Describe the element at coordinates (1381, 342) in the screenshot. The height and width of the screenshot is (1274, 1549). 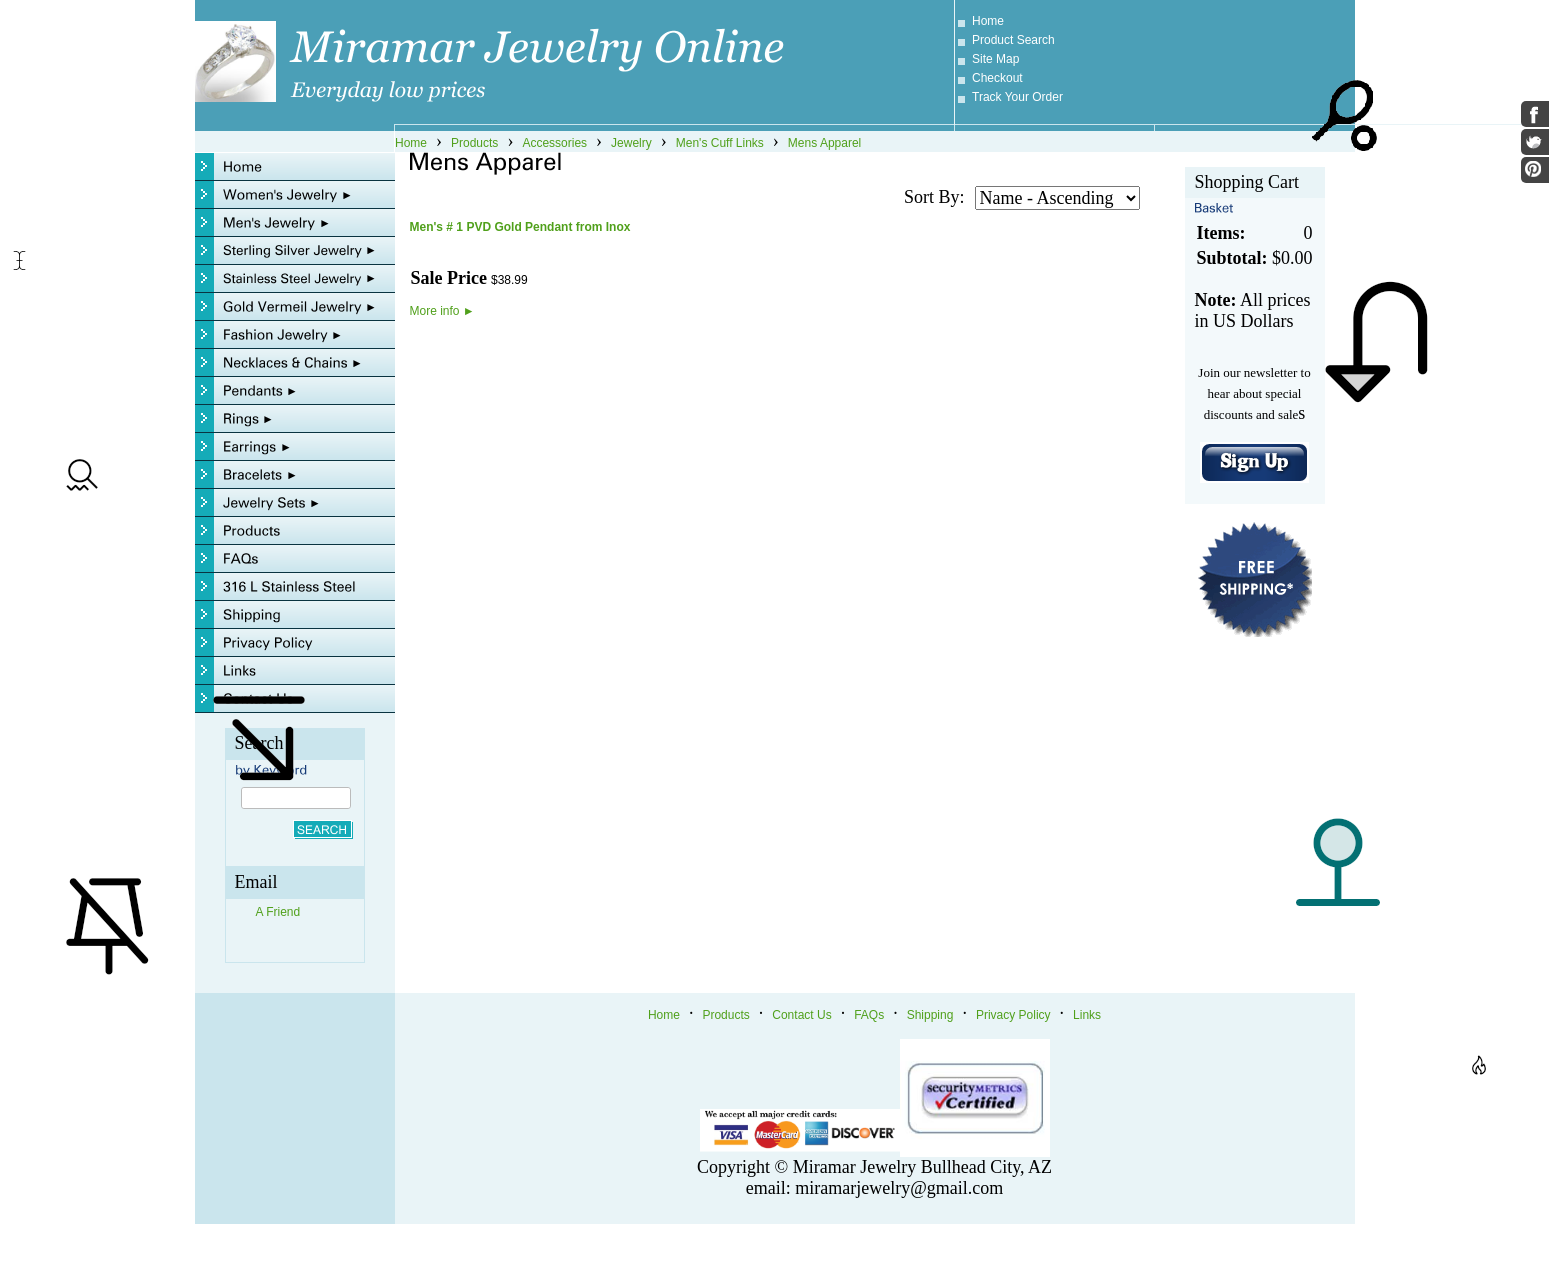
I see `undo or reverse a previous action` at that location.